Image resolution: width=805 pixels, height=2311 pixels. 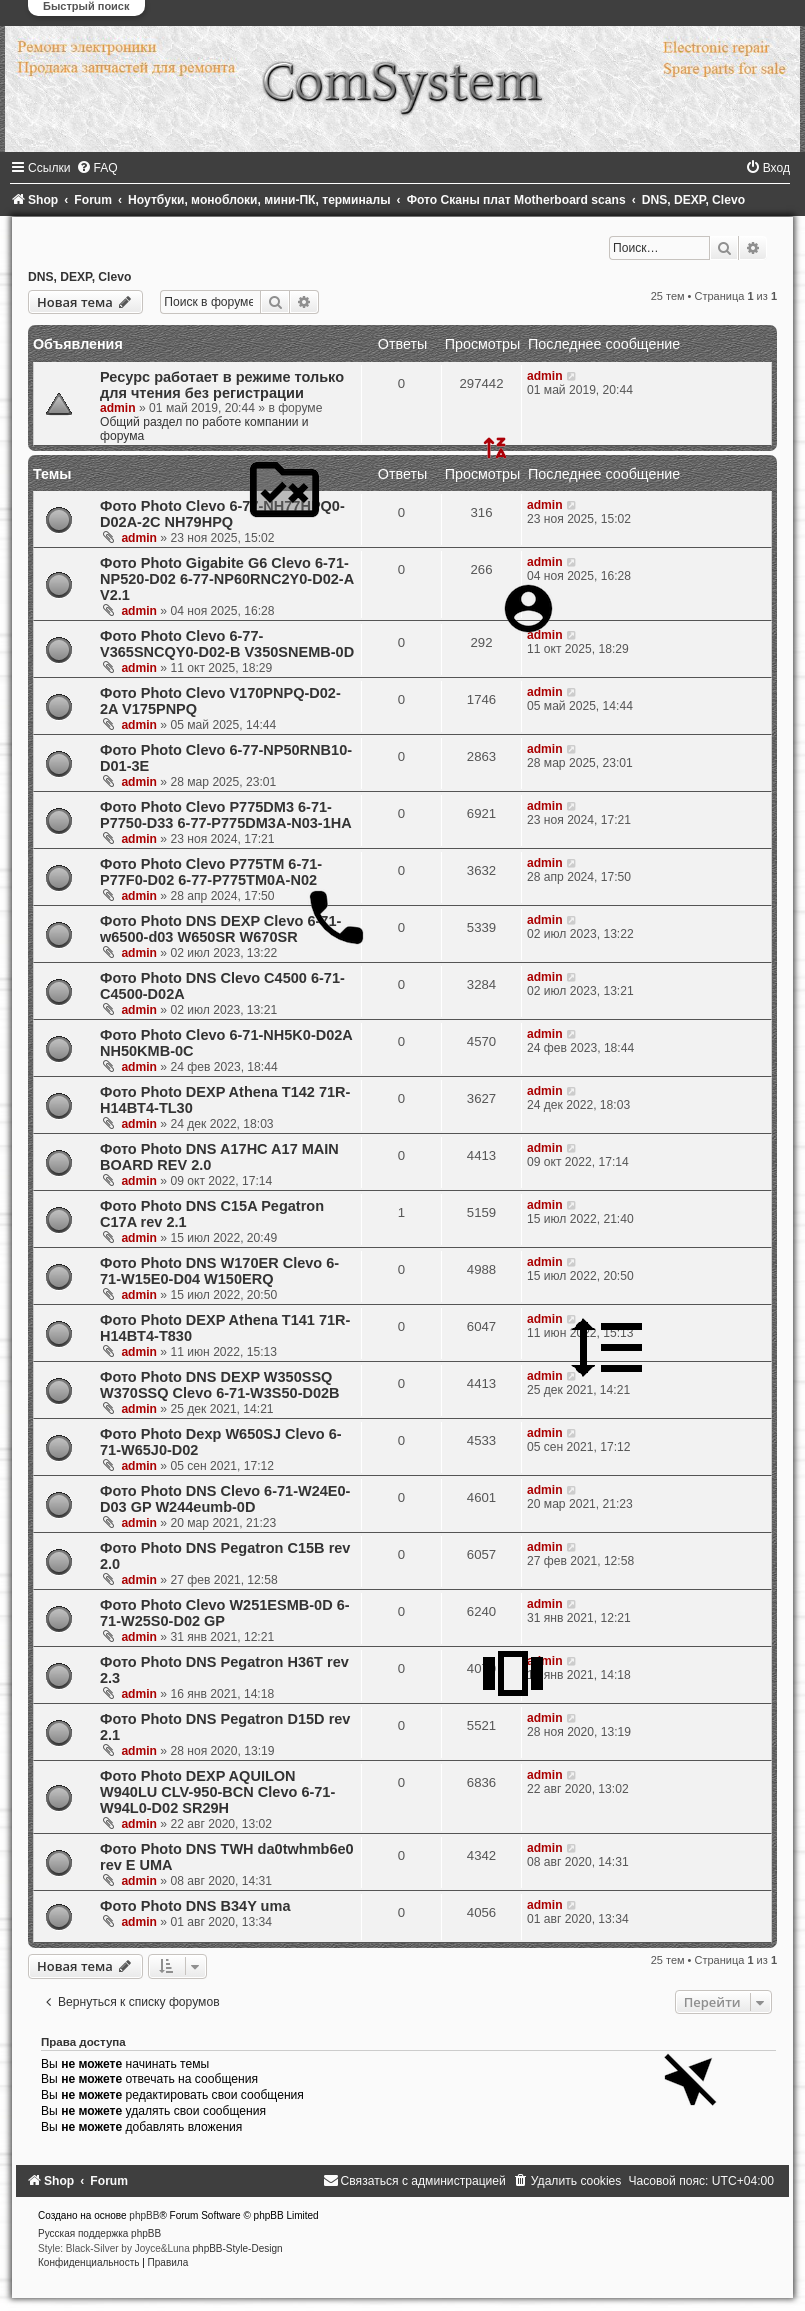 What do you see at coordinates (495, 448) in the screenshot?
I see `sort list alphabetically from Z to A` at bounding box center [495, 448].